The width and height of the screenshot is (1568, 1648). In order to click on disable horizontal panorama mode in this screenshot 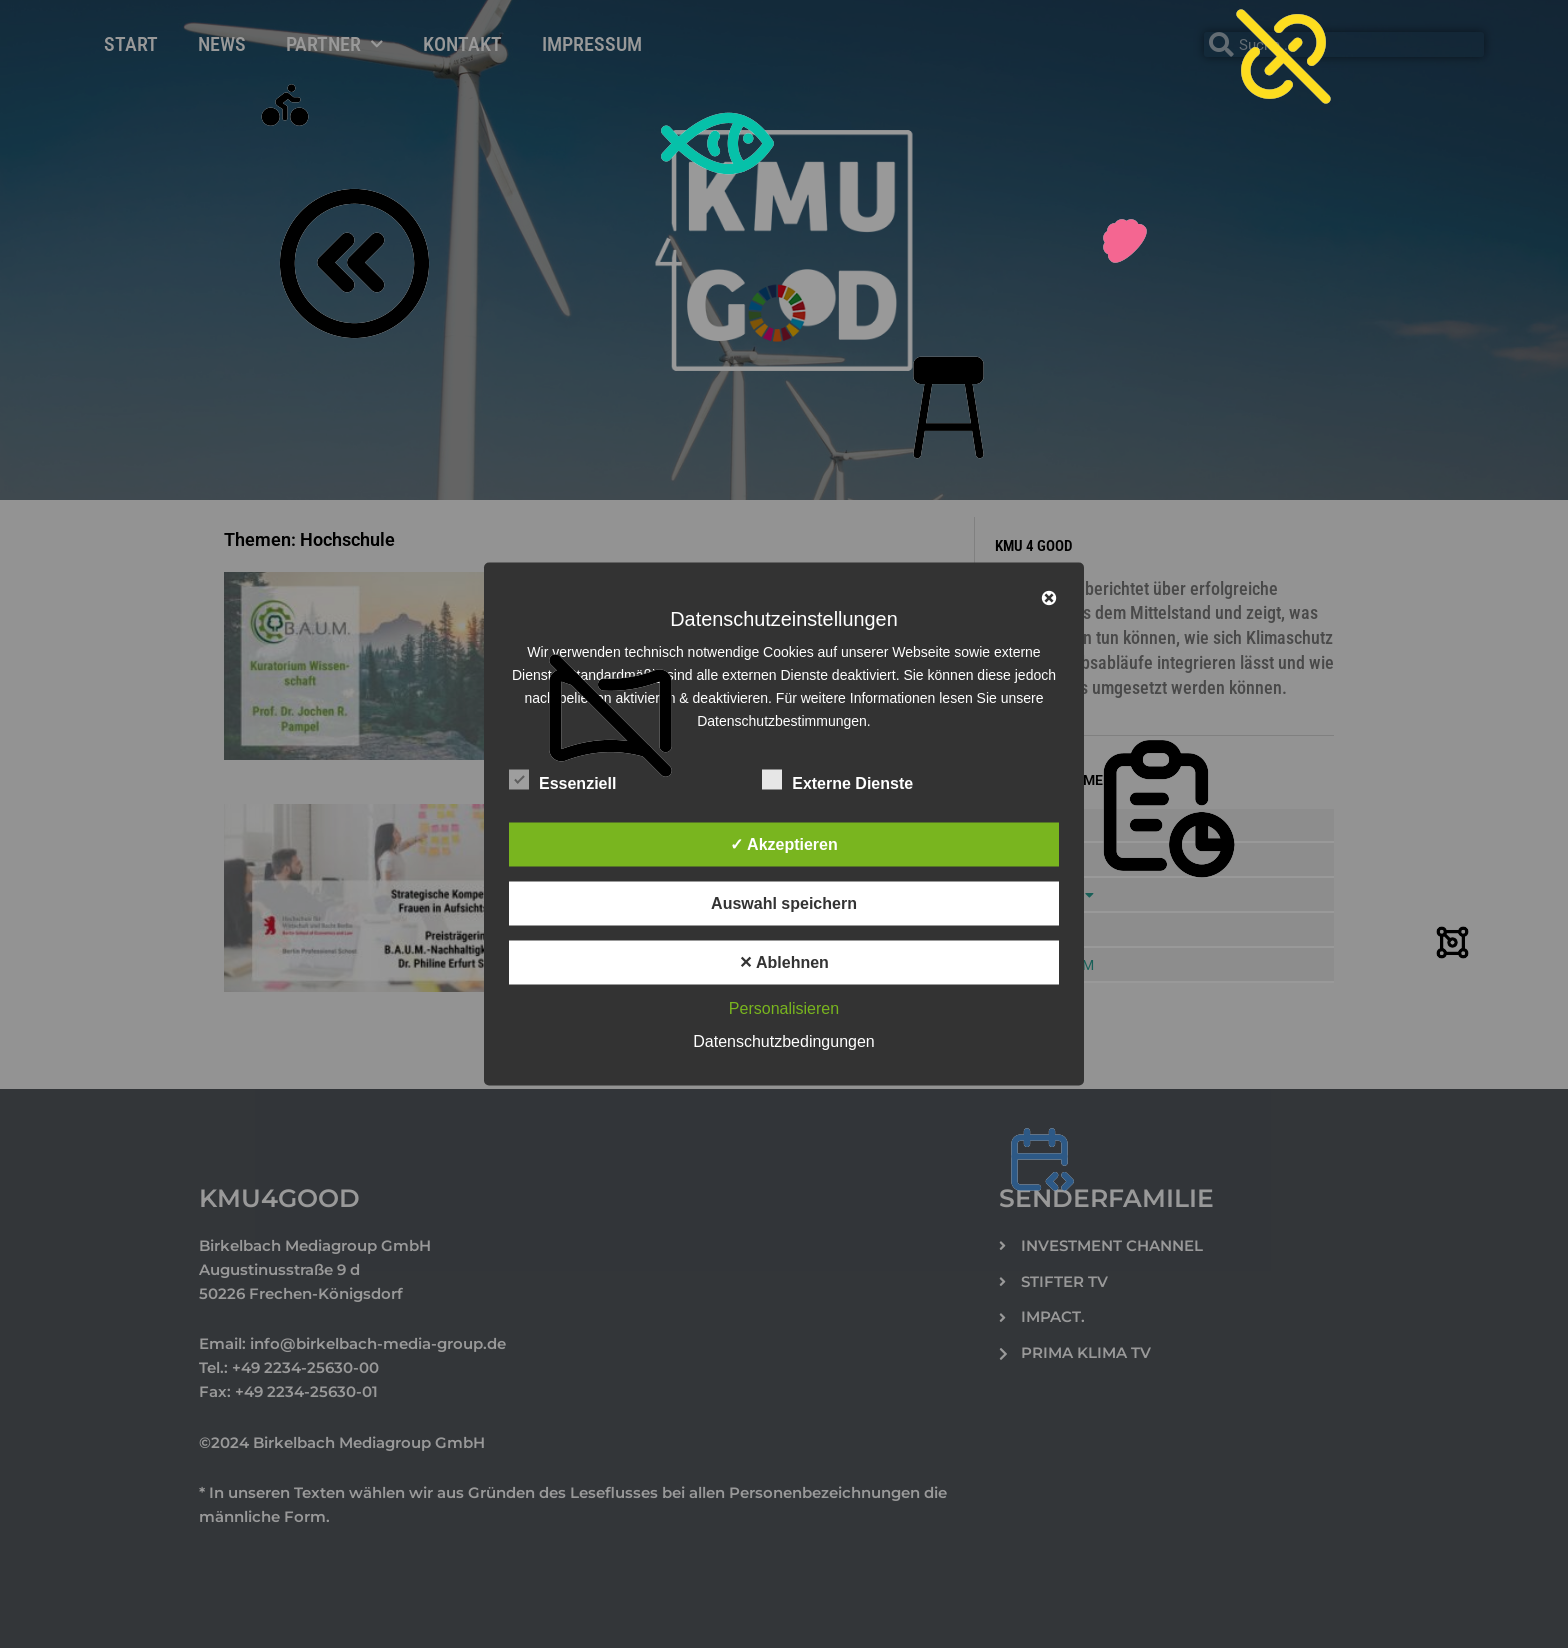, I will do `click(610, 715)`.